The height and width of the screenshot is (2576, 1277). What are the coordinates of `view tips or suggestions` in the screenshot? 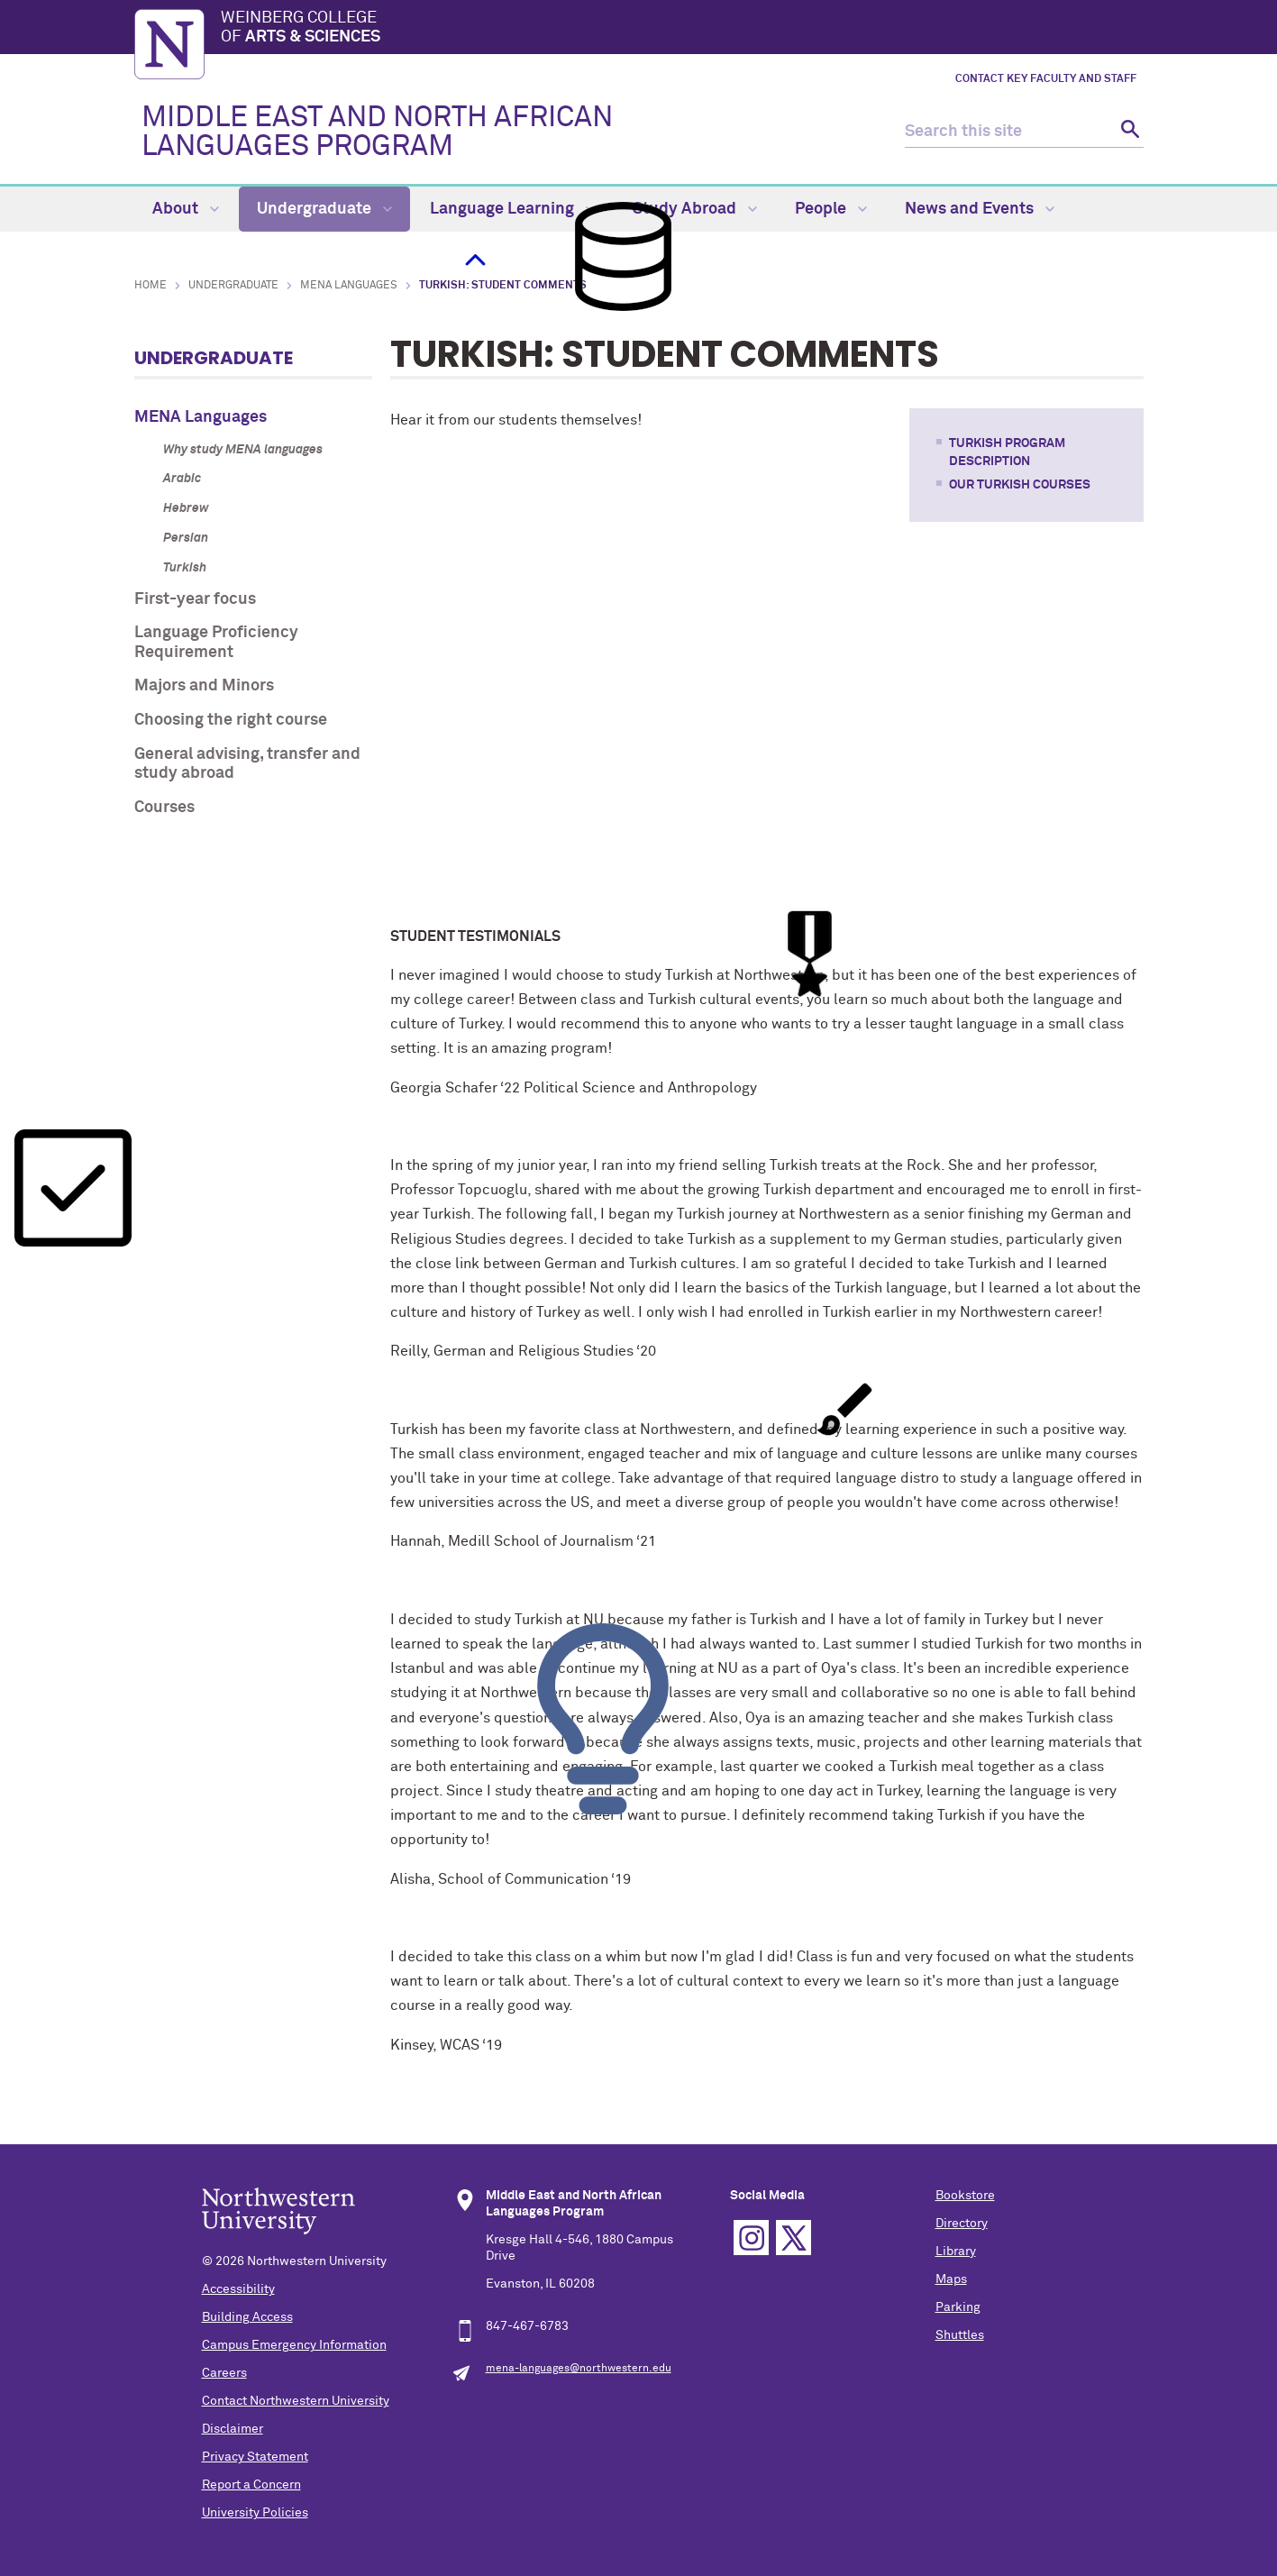 It's located at (603, 1719).